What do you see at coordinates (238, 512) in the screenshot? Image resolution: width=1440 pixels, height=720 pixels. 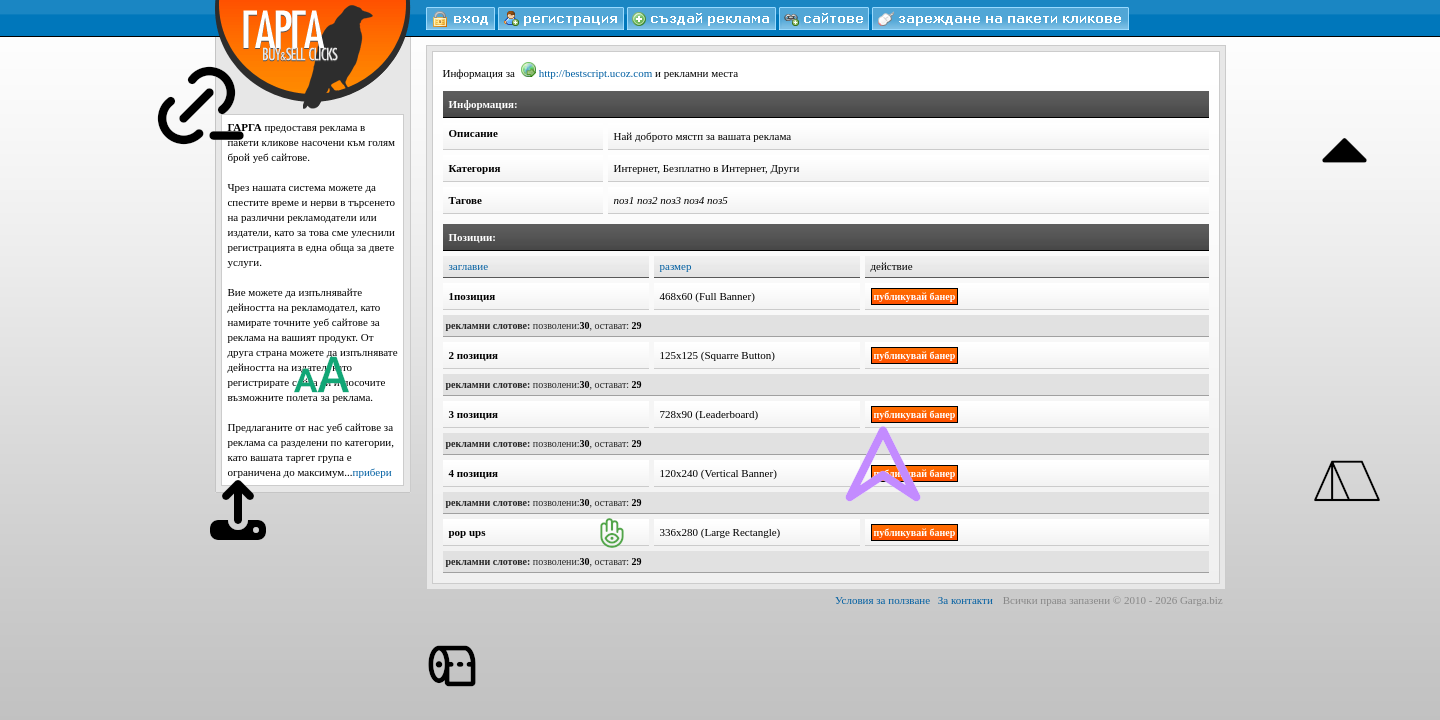 I see `upload a file or document` at bounding box center [238, 512].